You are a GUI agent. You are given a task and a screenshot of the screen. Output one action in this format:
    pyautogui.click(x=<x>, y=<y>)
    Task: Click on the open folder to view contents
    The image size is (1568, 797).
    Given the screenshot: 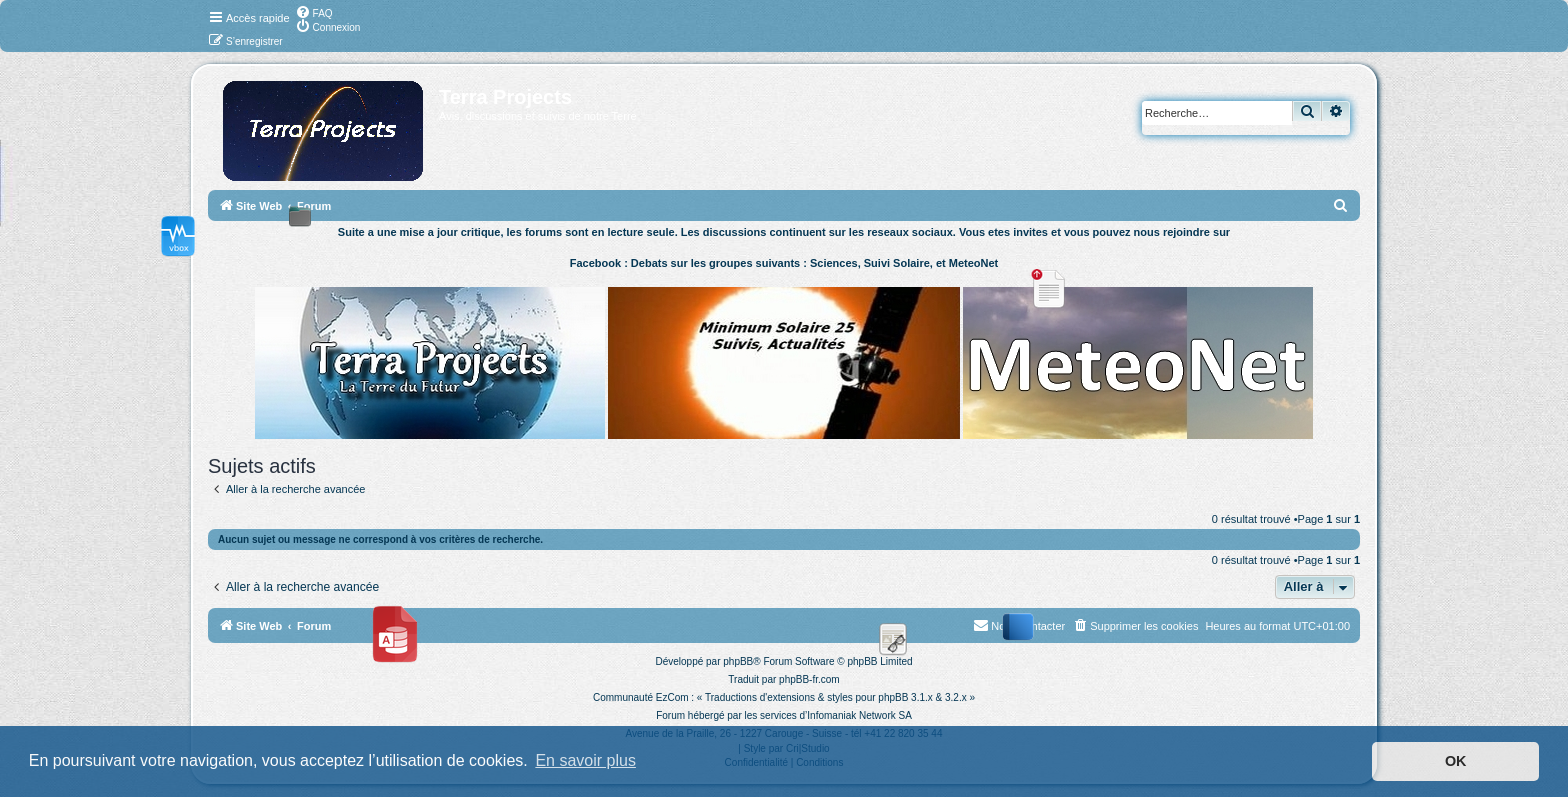 What is the action you would take?
    pyautogui.click(x=300, y=216)
    